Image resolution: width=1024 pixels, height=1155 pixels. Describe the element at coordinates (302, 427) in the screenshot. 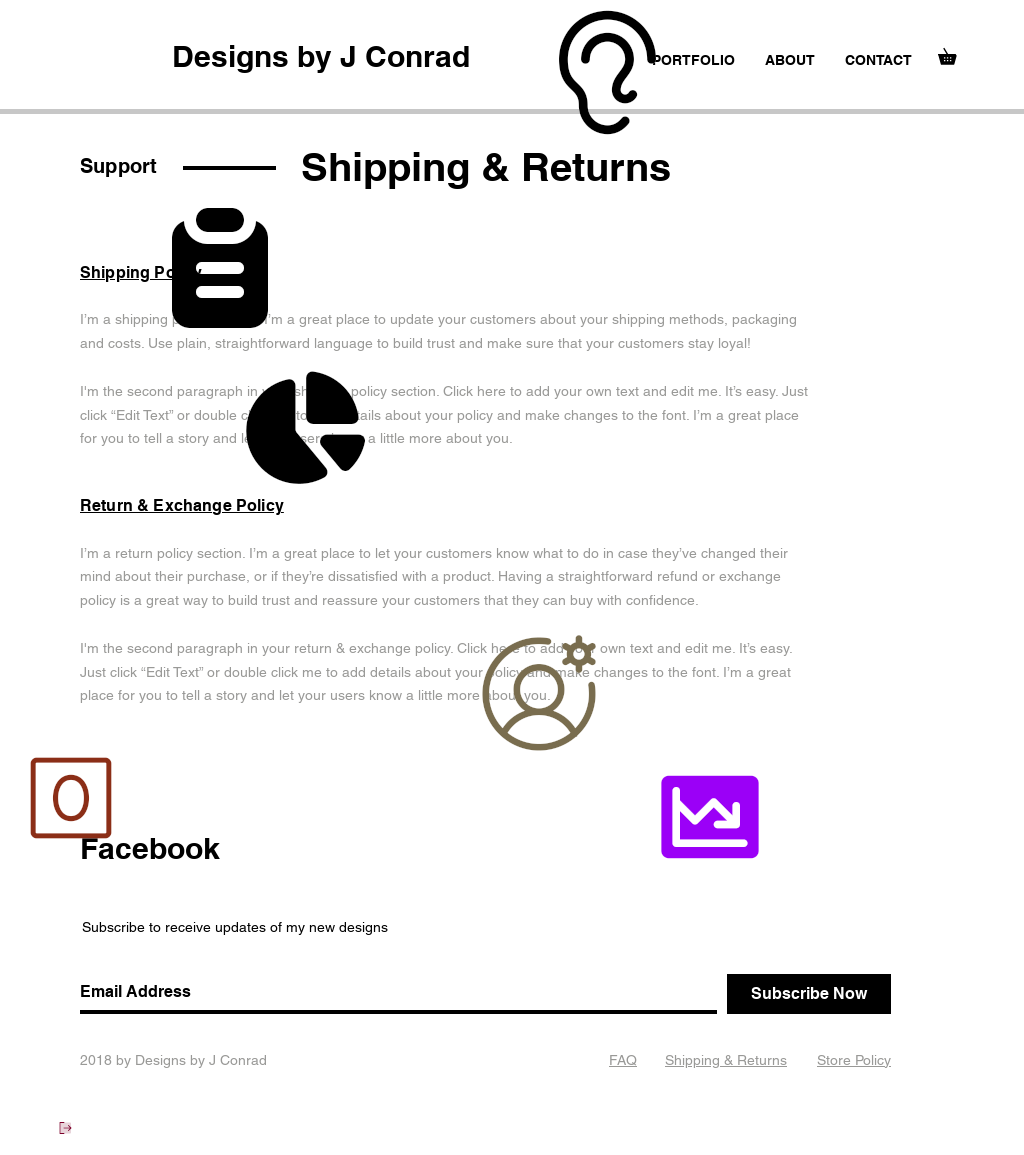

I see `view analytics or statistics` at that location.